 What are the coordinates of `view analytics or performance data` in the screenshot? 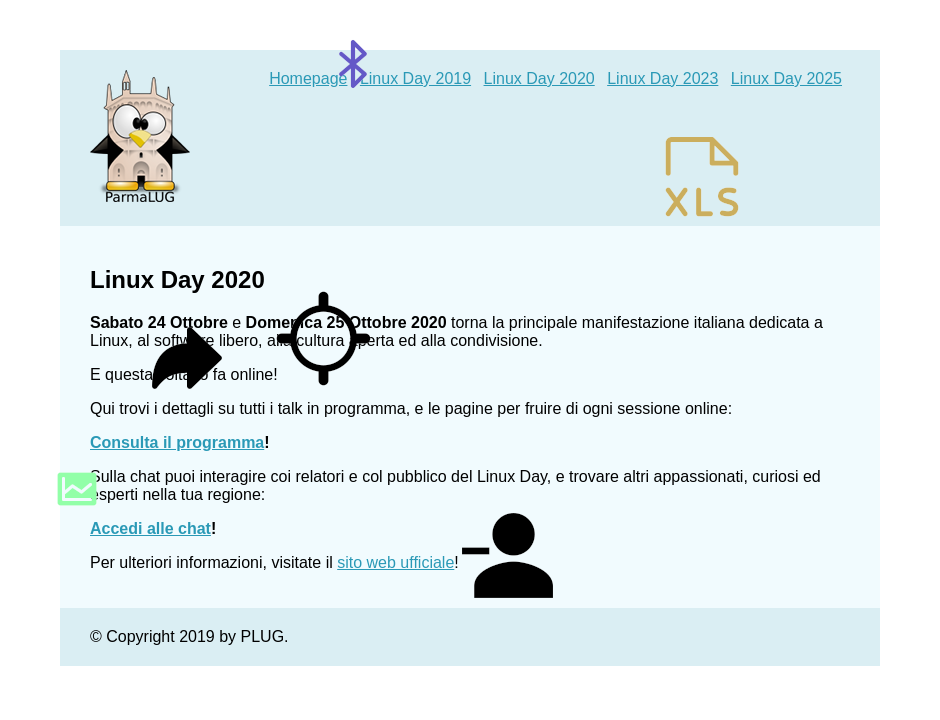 It's located at (77, 489).